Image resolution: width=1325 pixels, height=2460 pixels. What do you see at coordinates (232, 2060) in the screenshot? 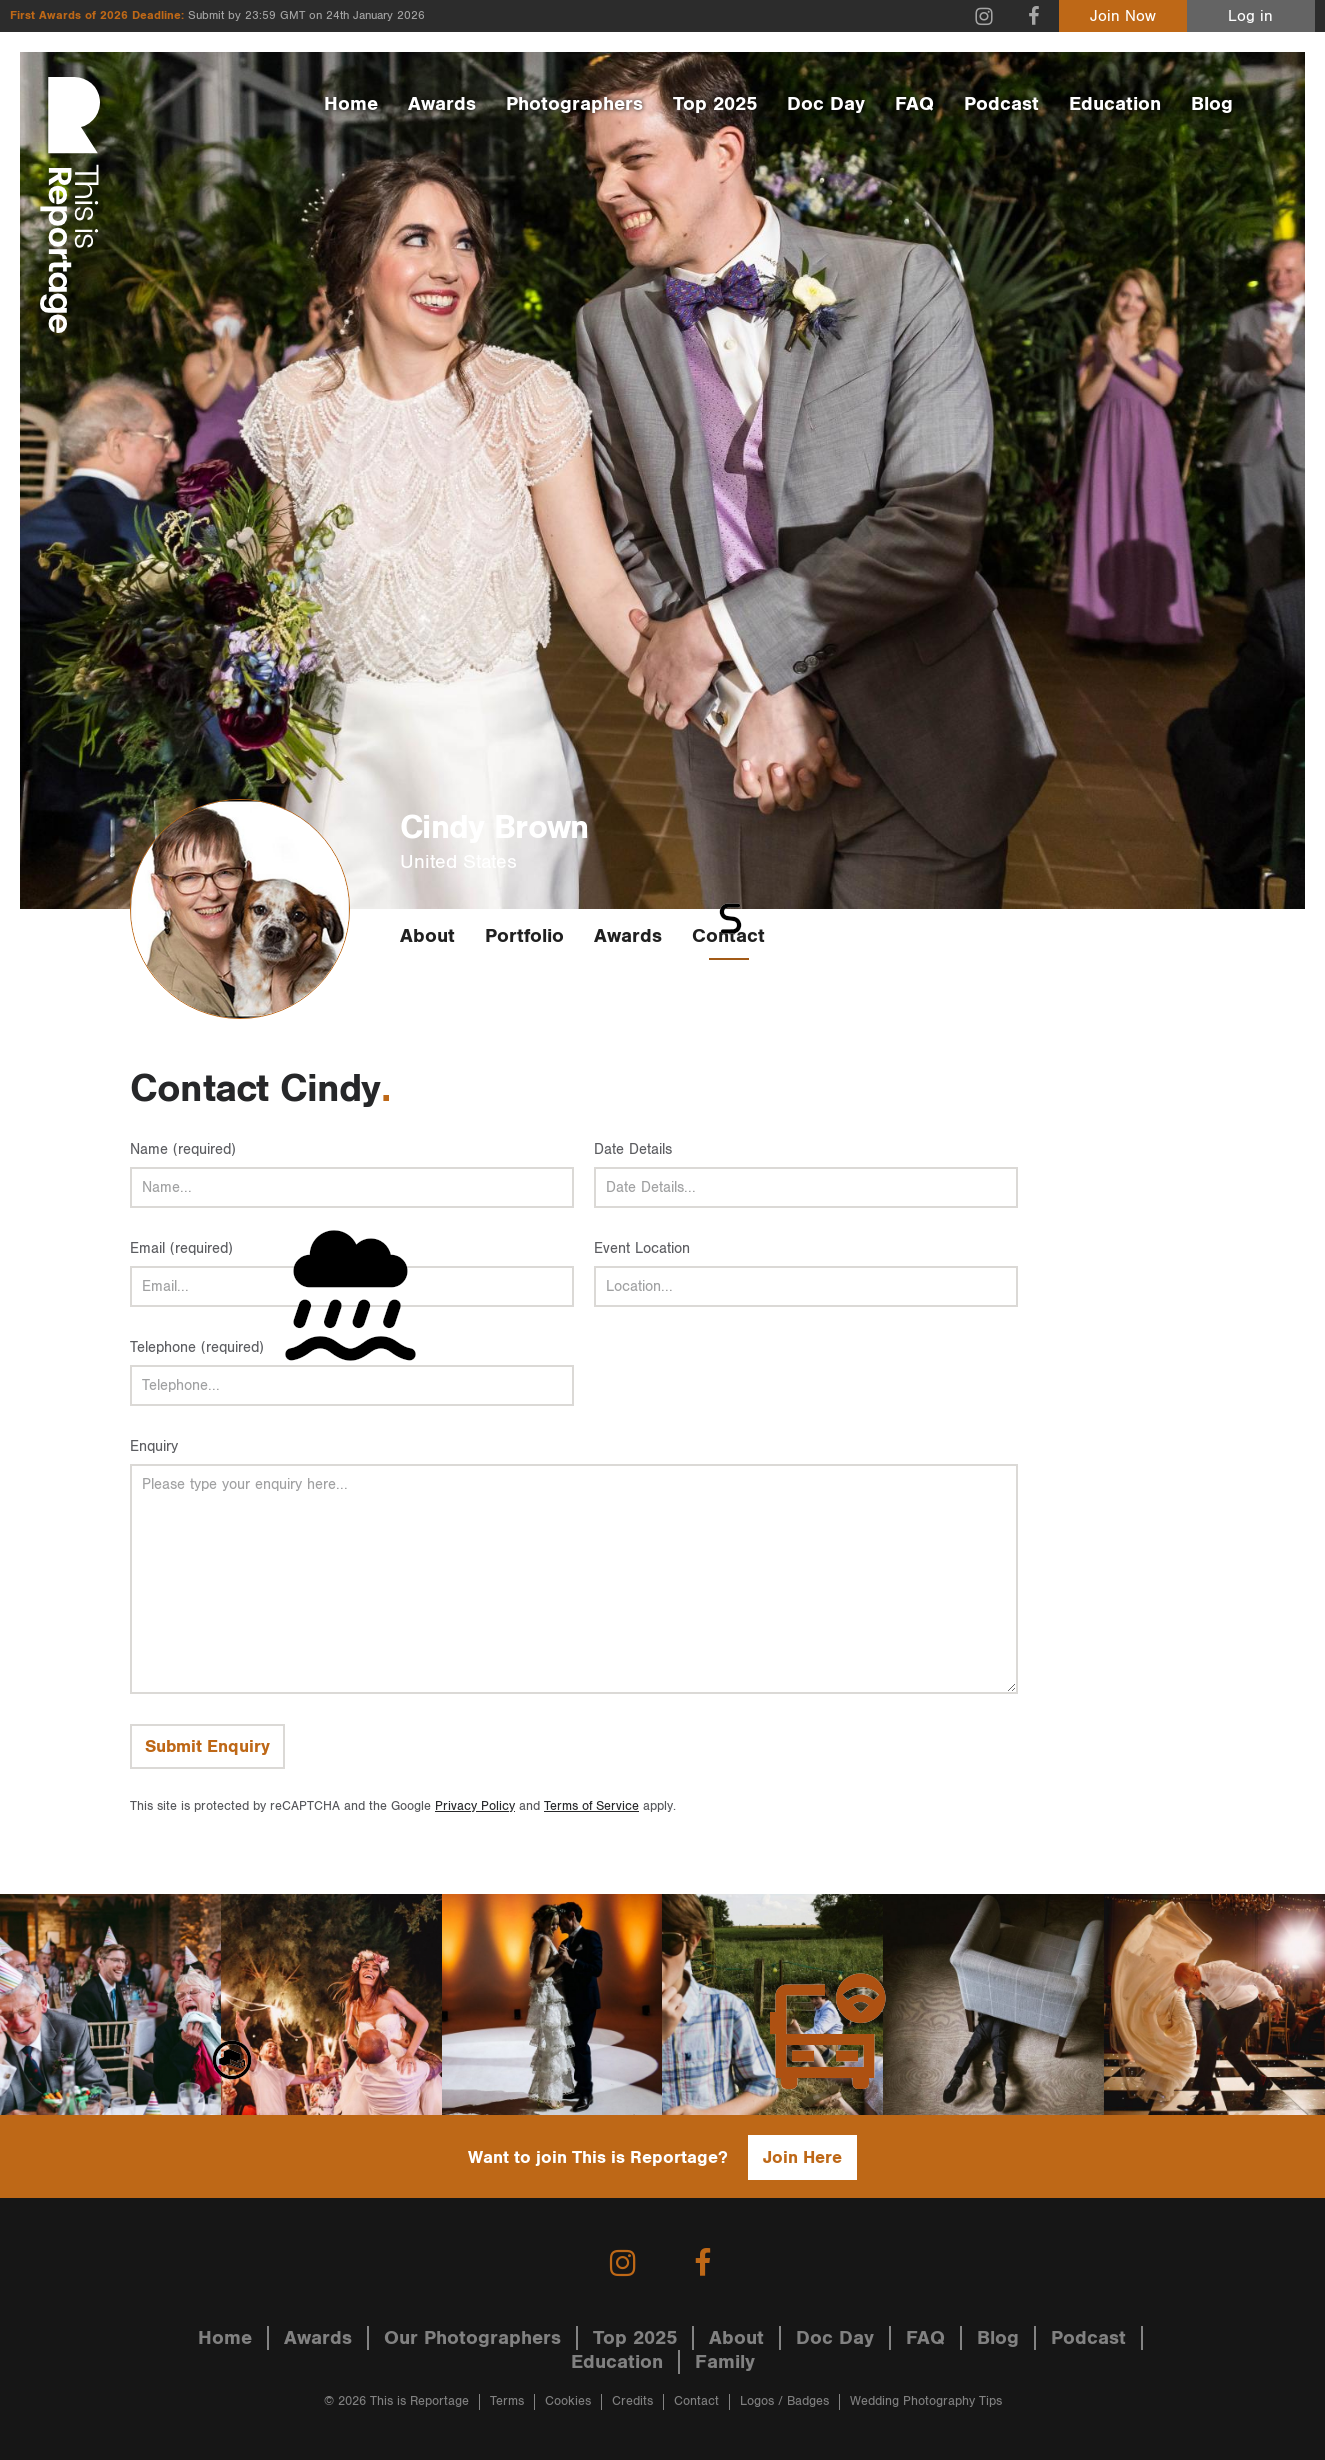
I see `indicates content is licensed for remixing` at bounding box center [232, 2060].